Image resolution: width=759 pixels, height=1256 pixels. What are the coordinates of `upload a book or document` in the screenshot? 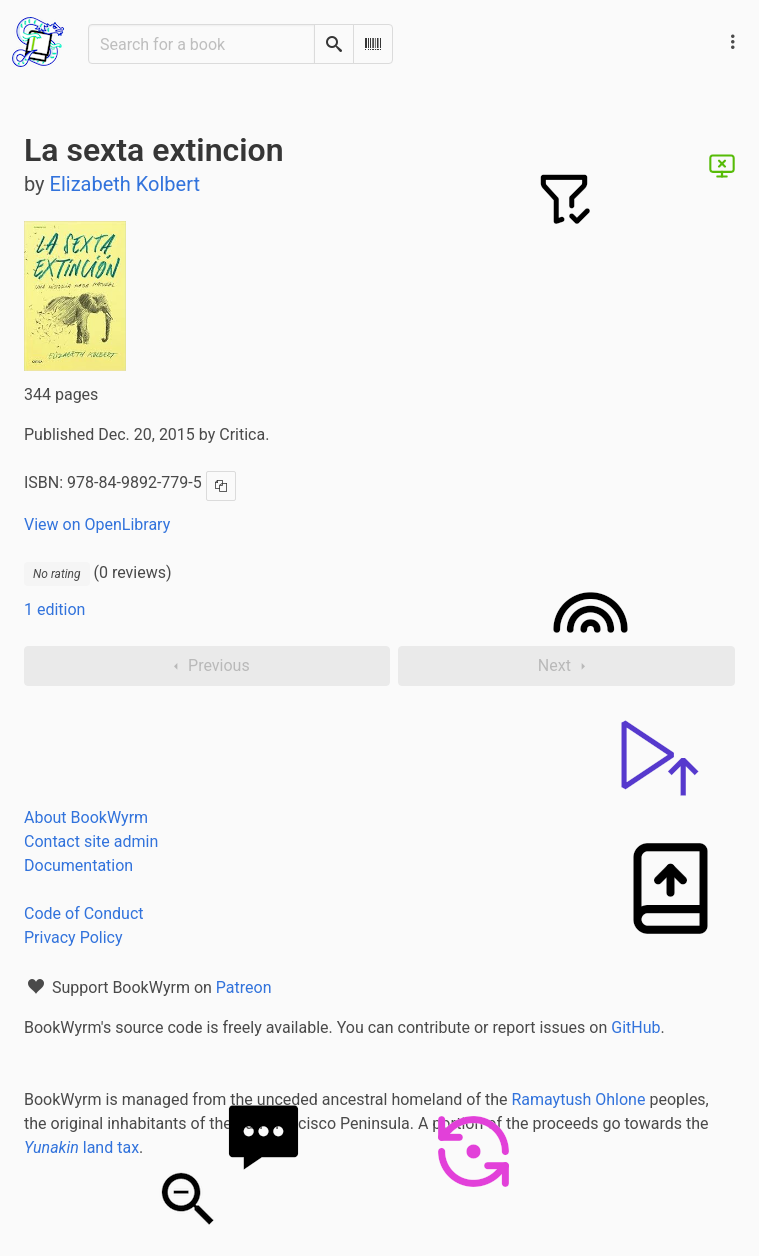 It's located at (670, 888).